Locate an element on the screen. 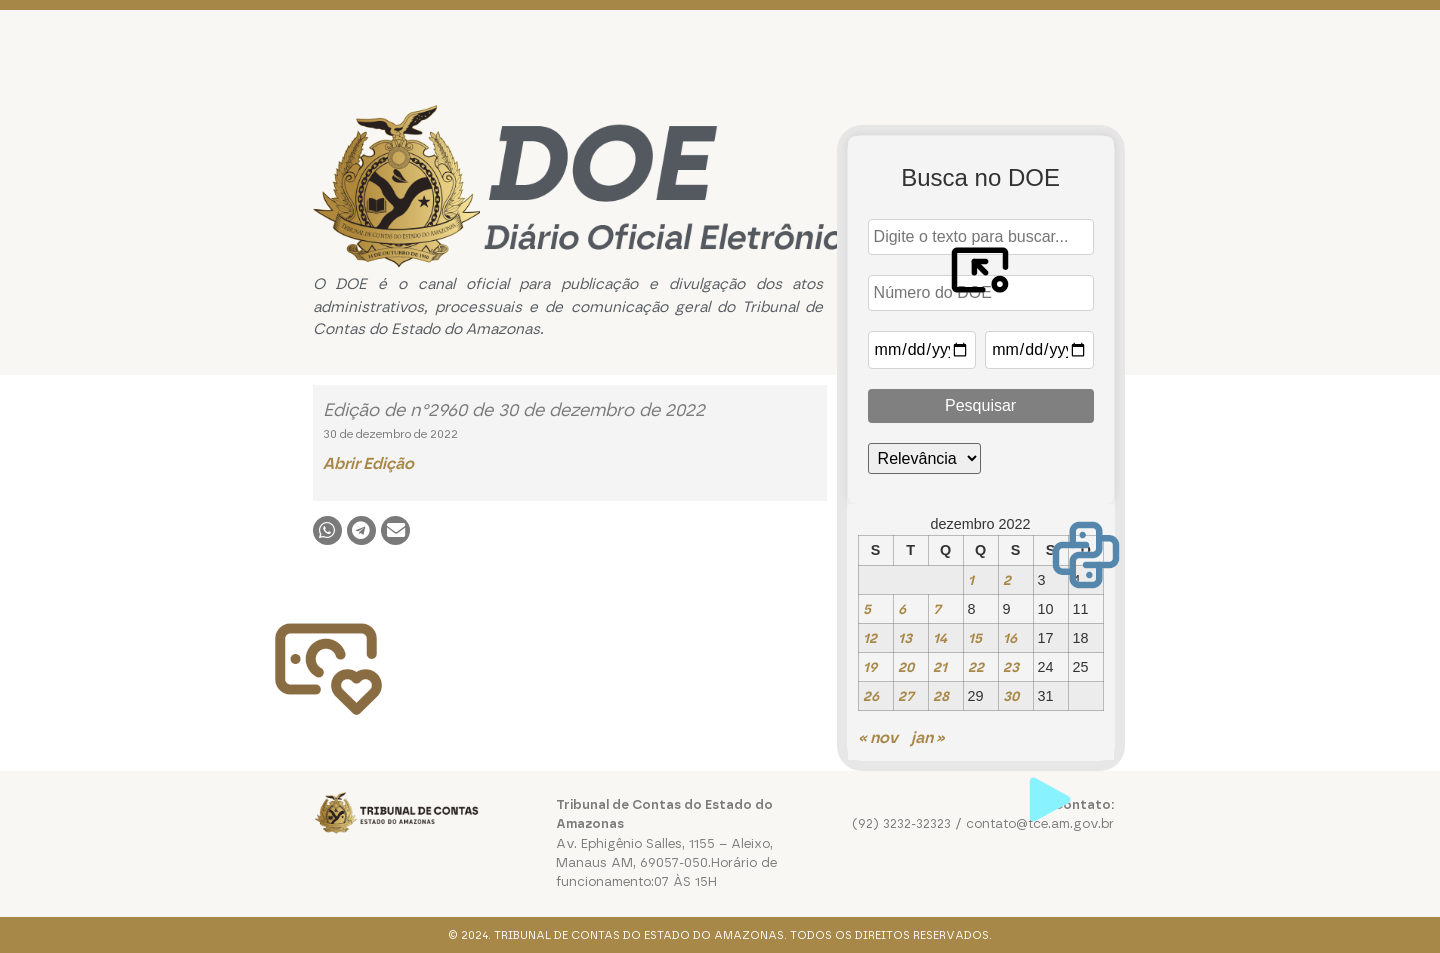  play media or video content is located at coordinates (1048, 799).